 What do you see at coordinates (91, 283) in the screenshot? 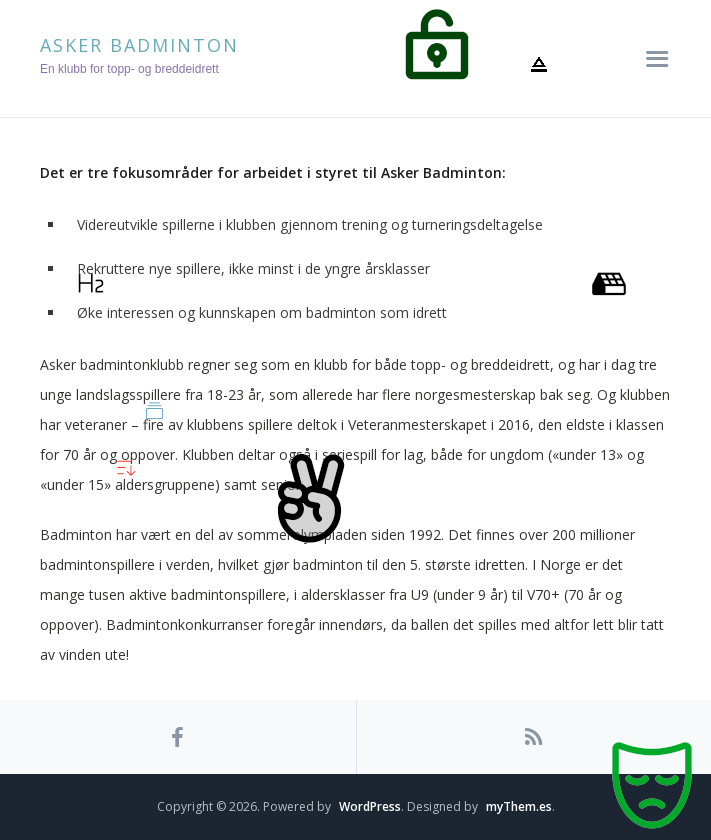
I see `format text as heading level 2` at bounding box center [91, 283].